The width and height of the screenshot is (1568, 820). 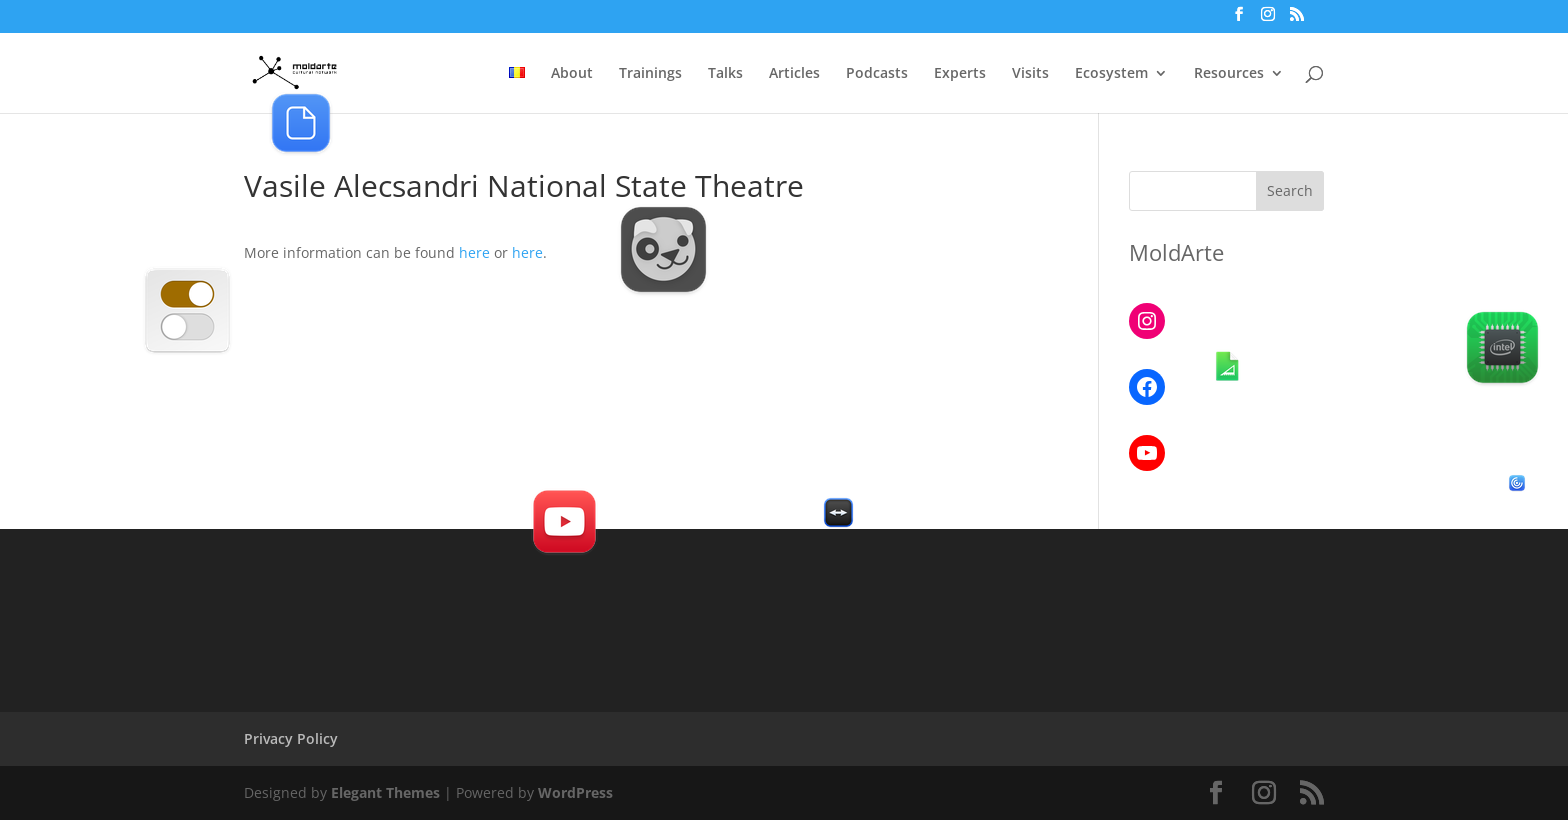 I want to click on open document preferences, so click(x=301, y=124).